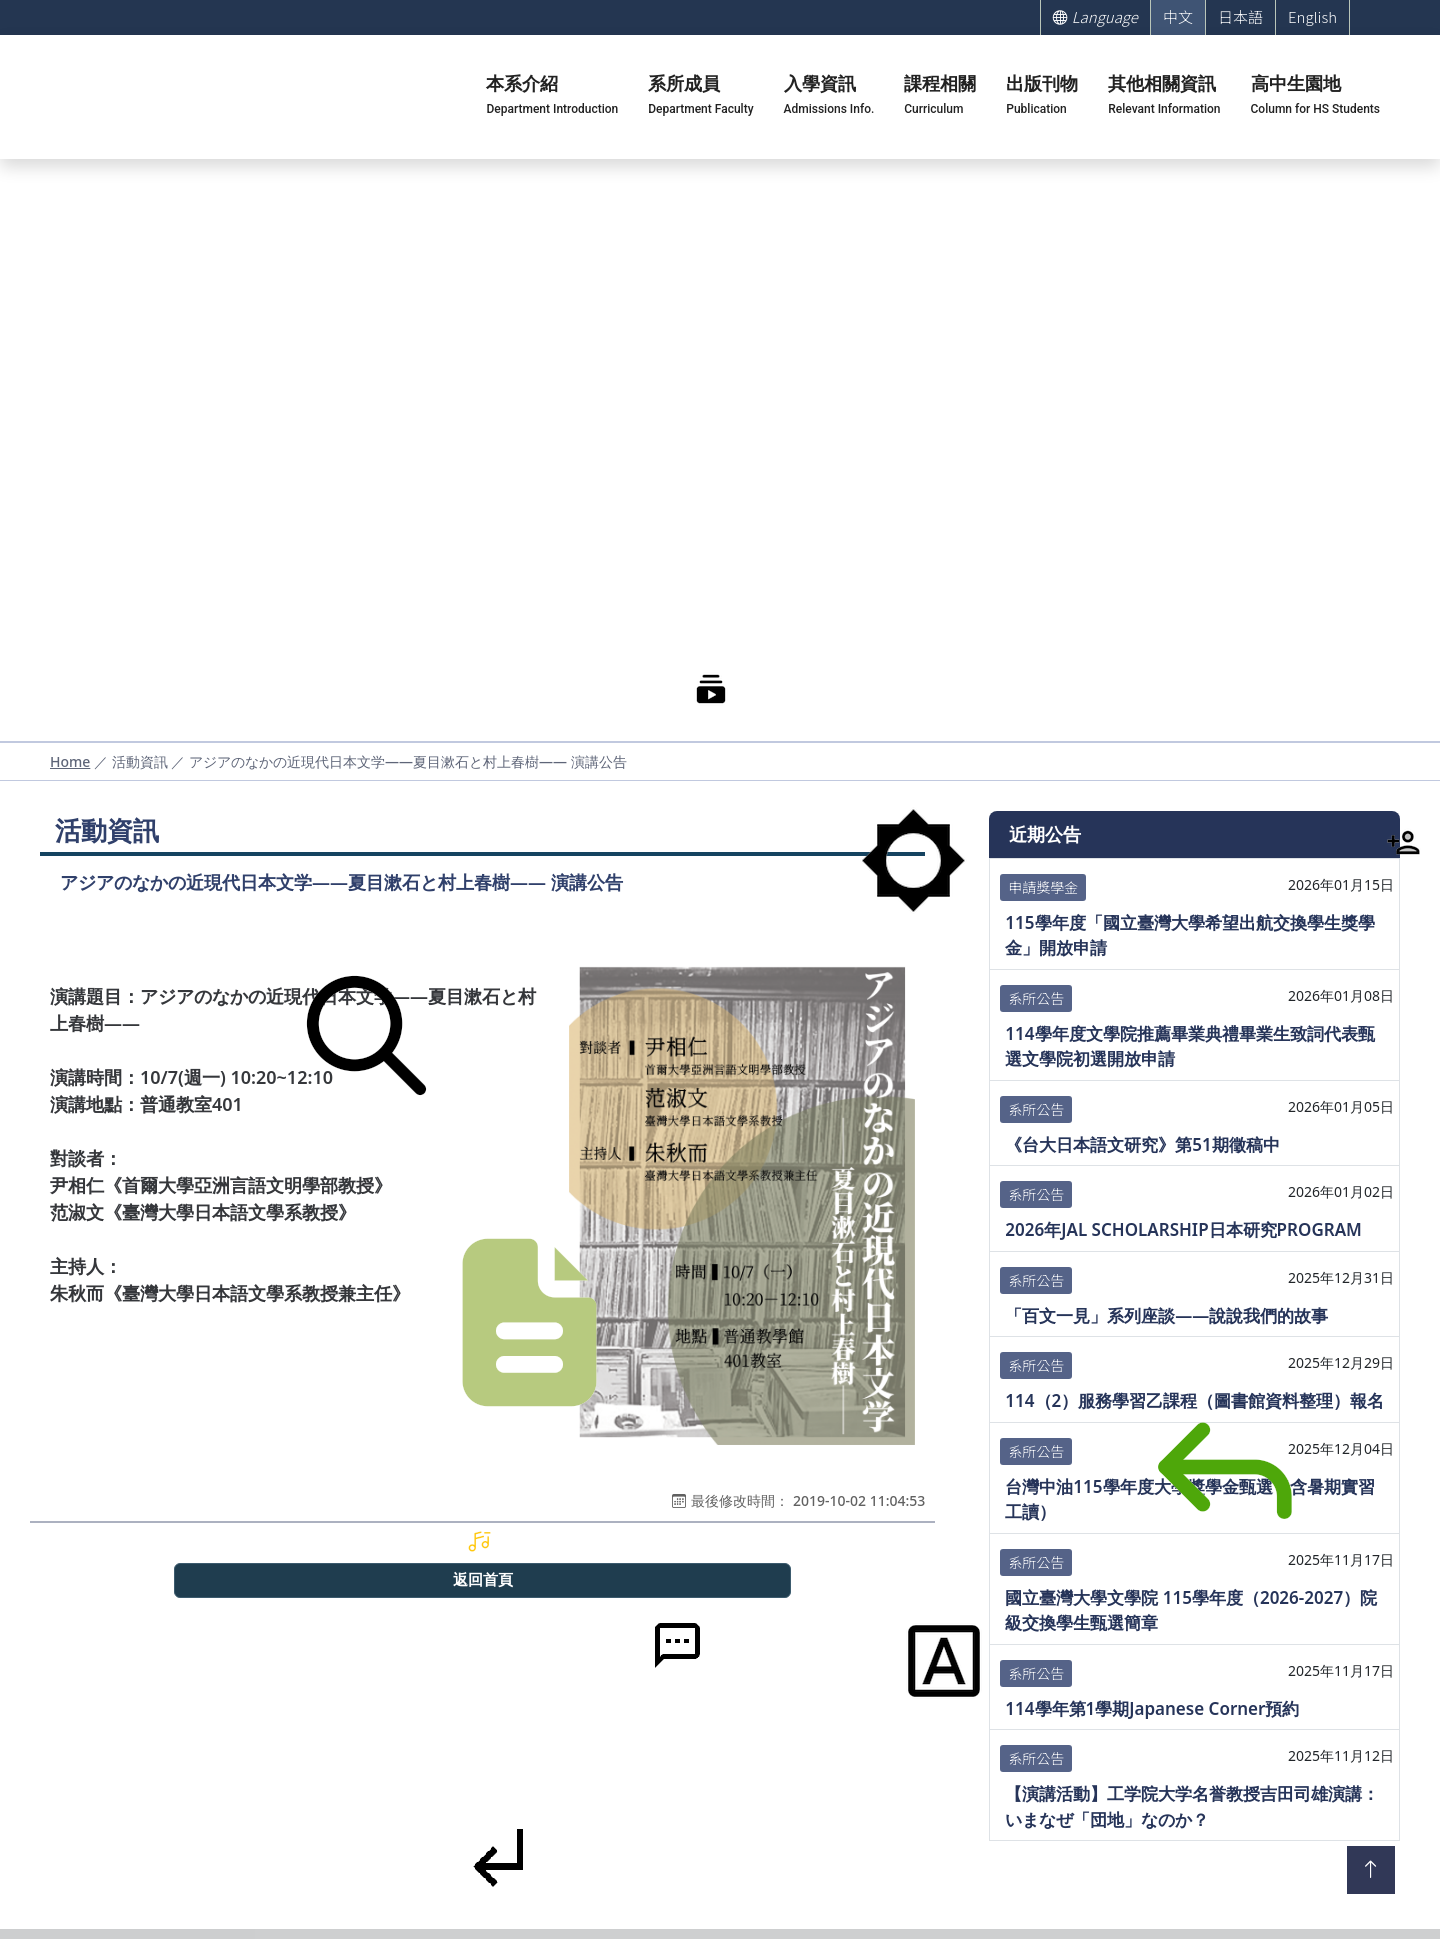 The height and width of the screenshot is (1939, 1440). What do you see at coordinates (1225, 1467) in the screenshot?
I see `reply to a message or email` at bounding box center [1225, 1467].